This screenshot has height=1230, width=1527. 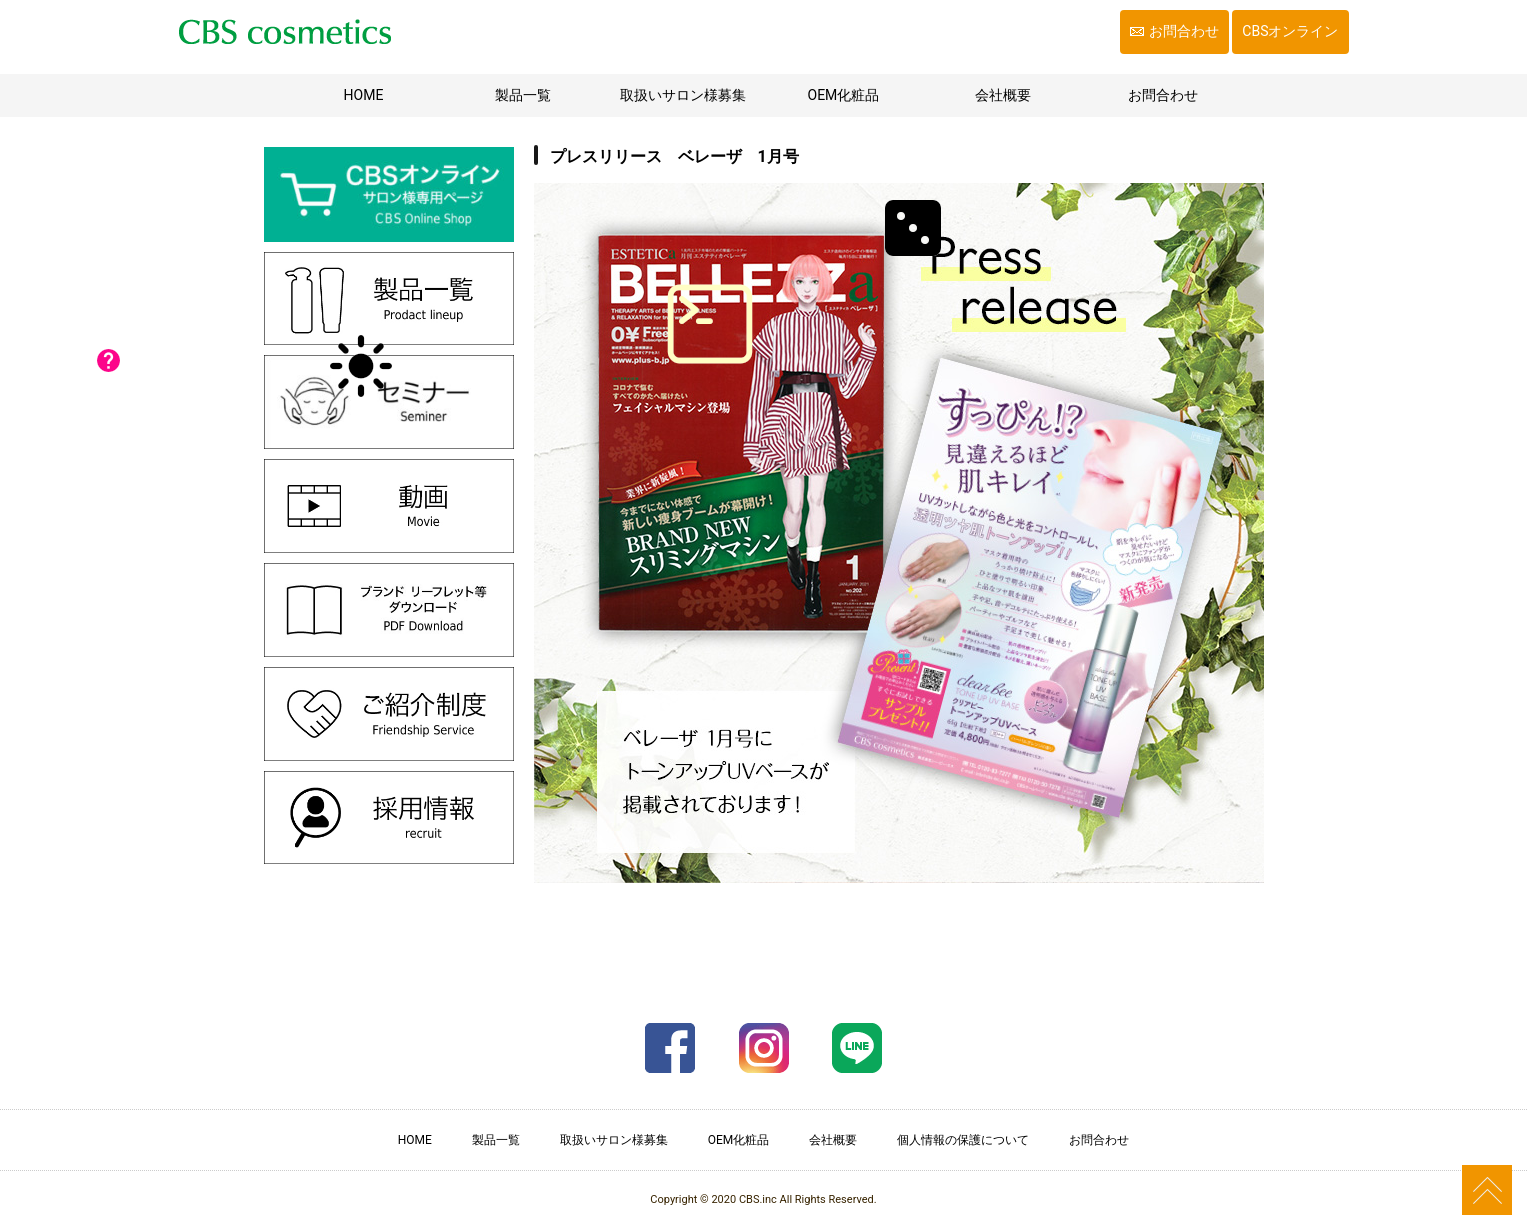 What do you see at coordinates (913, 228) in the screenshot?
I see `randomize or shuffle content` at bounding box center [913, 228].